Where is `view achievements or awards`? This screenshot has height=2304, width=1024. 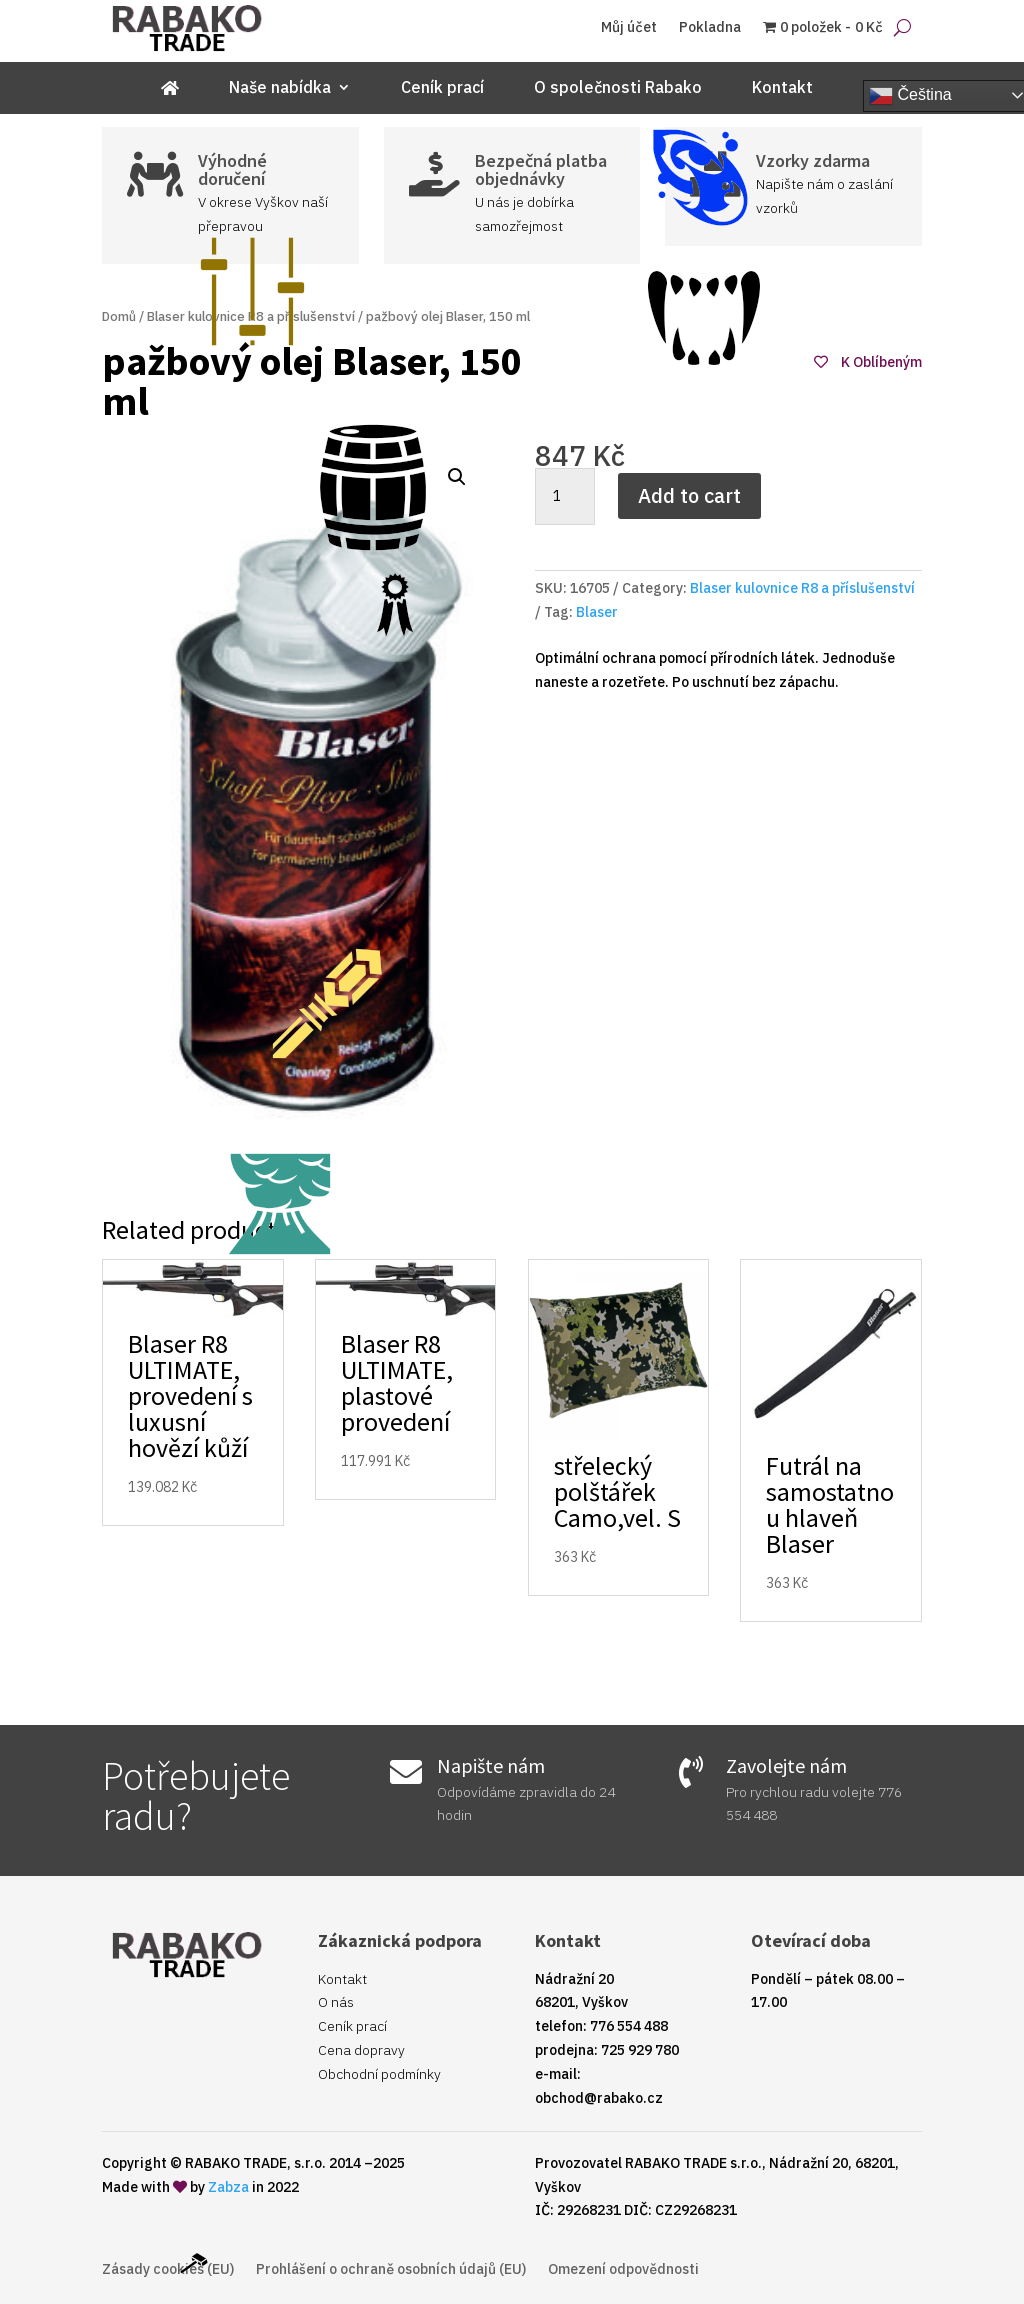 view achievements or awards is located at coordinates (395, 604).